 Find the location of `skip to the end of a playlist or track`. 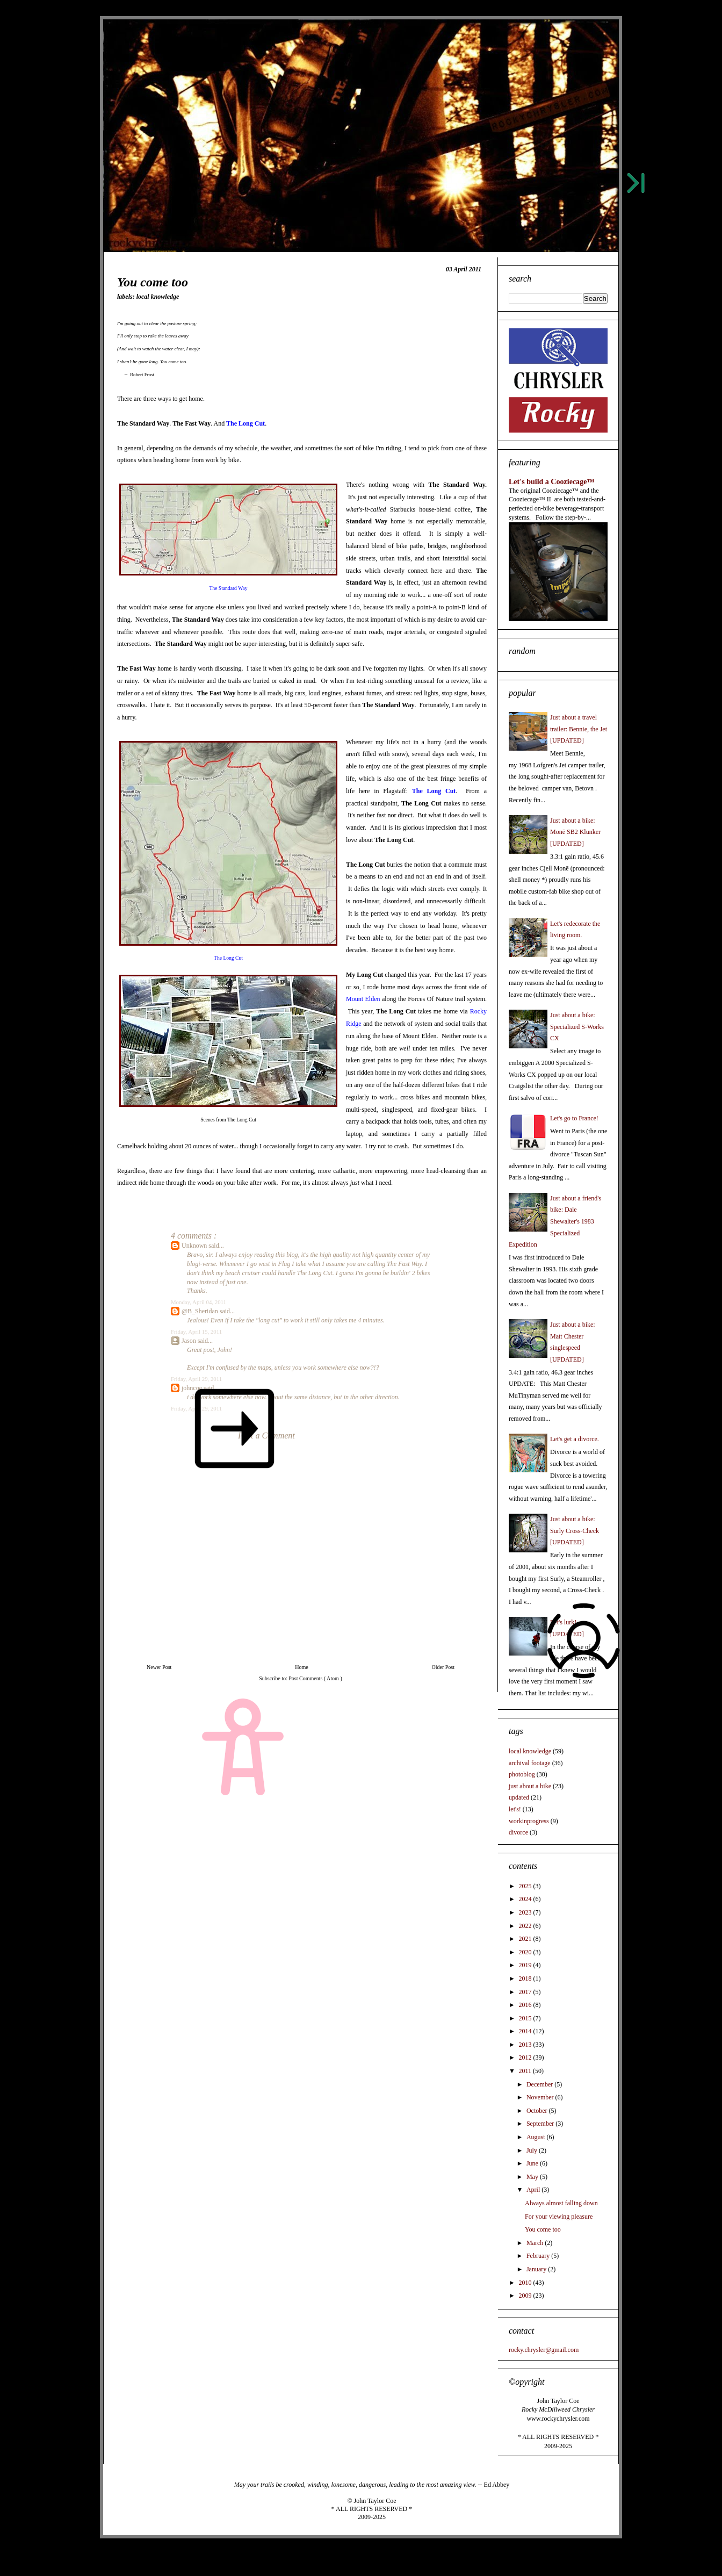

skip to the end of a playlist or track is located at coordinates (636, 183).